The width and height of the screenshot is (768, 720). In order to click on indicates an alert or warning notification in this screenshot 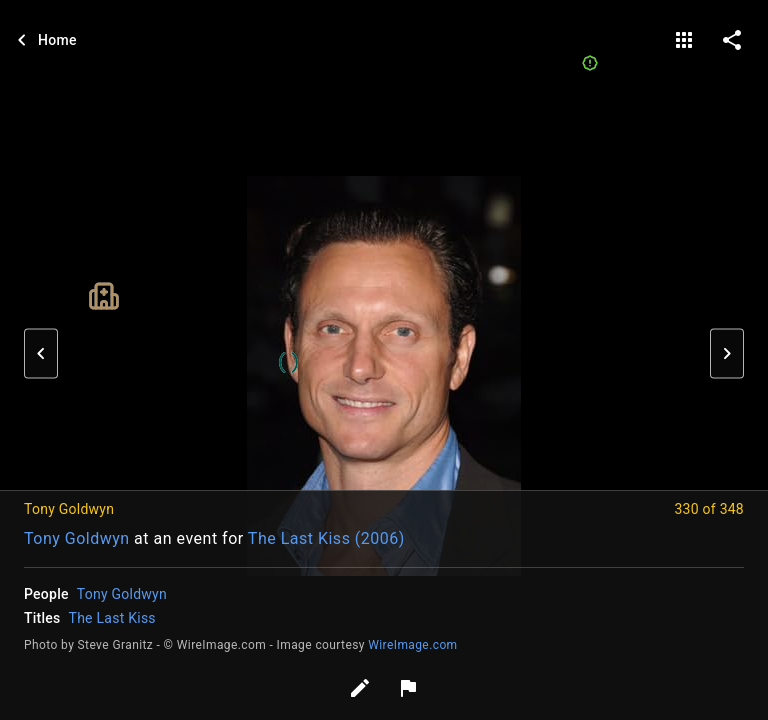, I will do `click(590, 63)`.